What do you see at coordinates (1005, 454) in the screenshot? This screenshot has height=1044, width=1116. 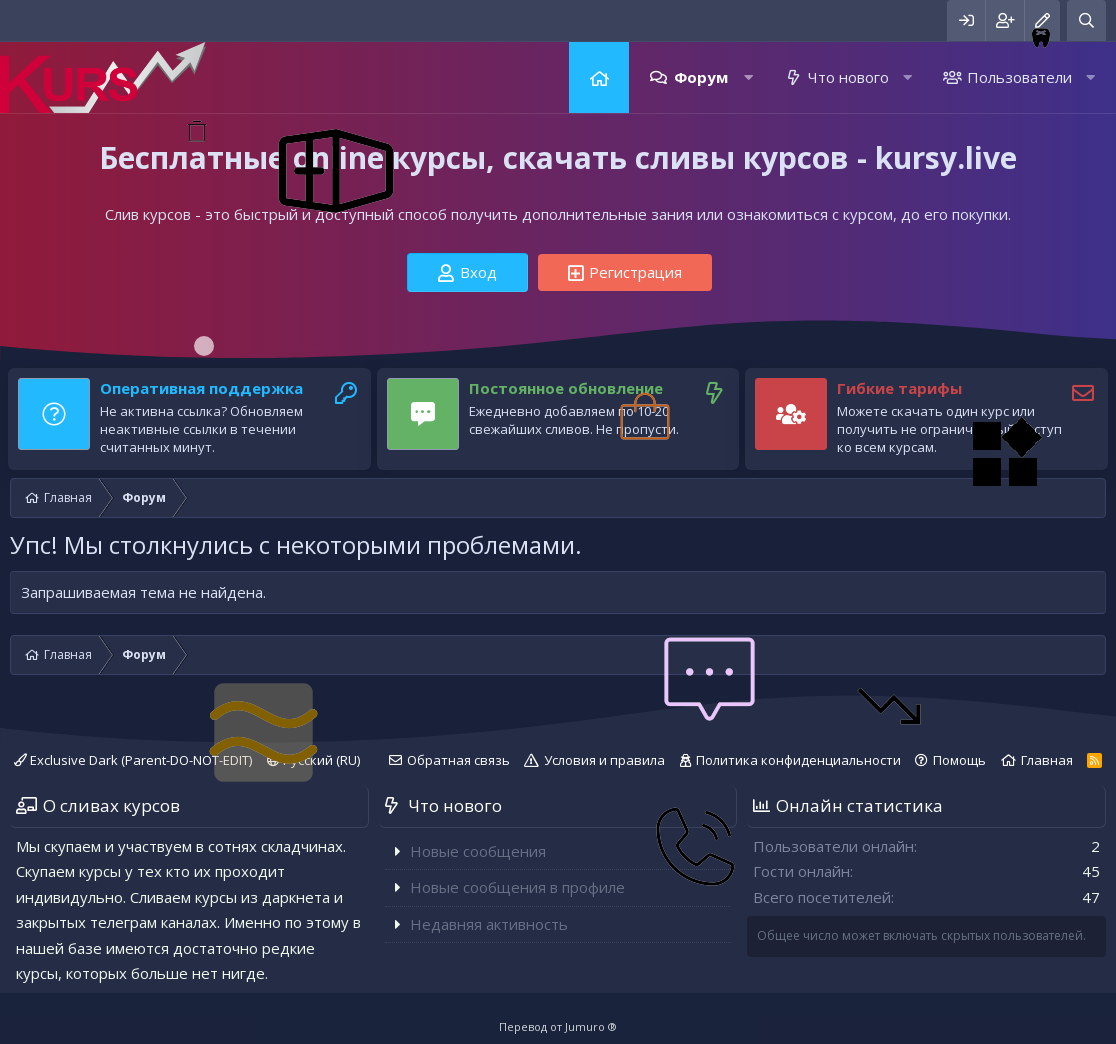 I see `access home screen widgets` at bounding box center [1005, 454].